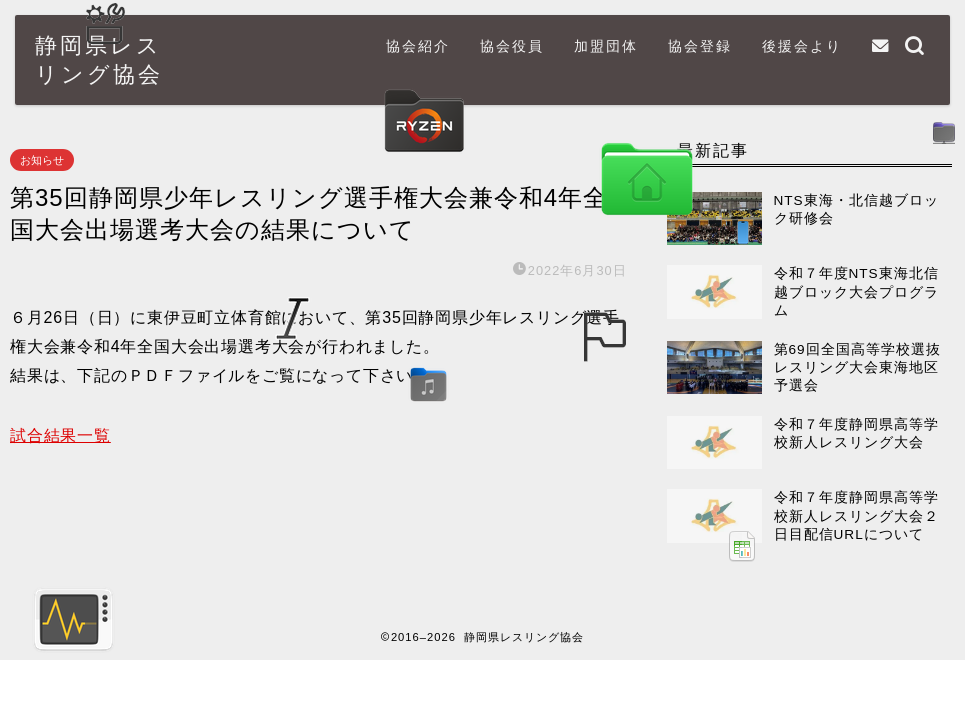 This screenshot has height=720, width=965. What do you see at coordinates (944, 133) in the screenshot?
I see `access a remote or network folder` at bounding box center [944, 133].